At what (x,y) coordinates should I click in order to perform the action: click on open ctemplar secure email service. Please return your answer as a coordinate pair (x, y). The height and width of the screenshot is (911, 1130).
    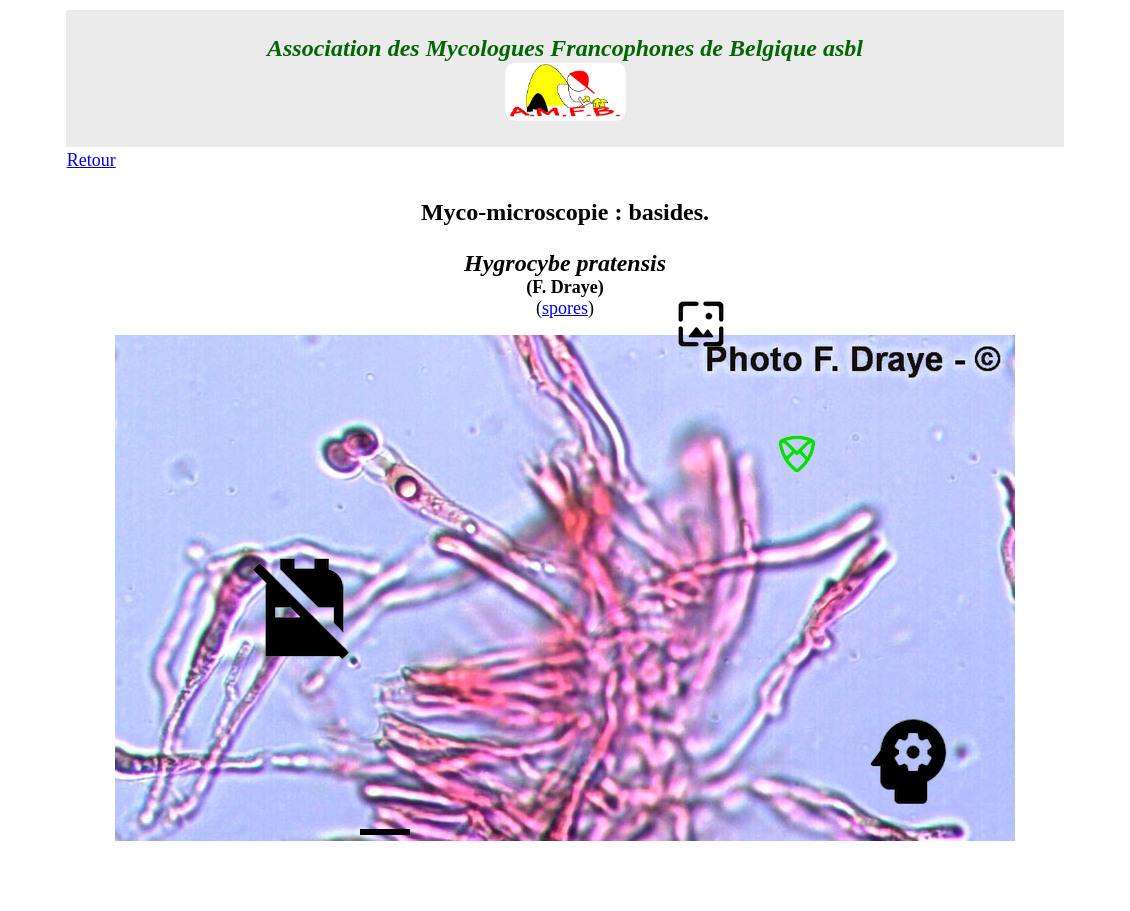
    Looking at the image, I should click on (797, 454).